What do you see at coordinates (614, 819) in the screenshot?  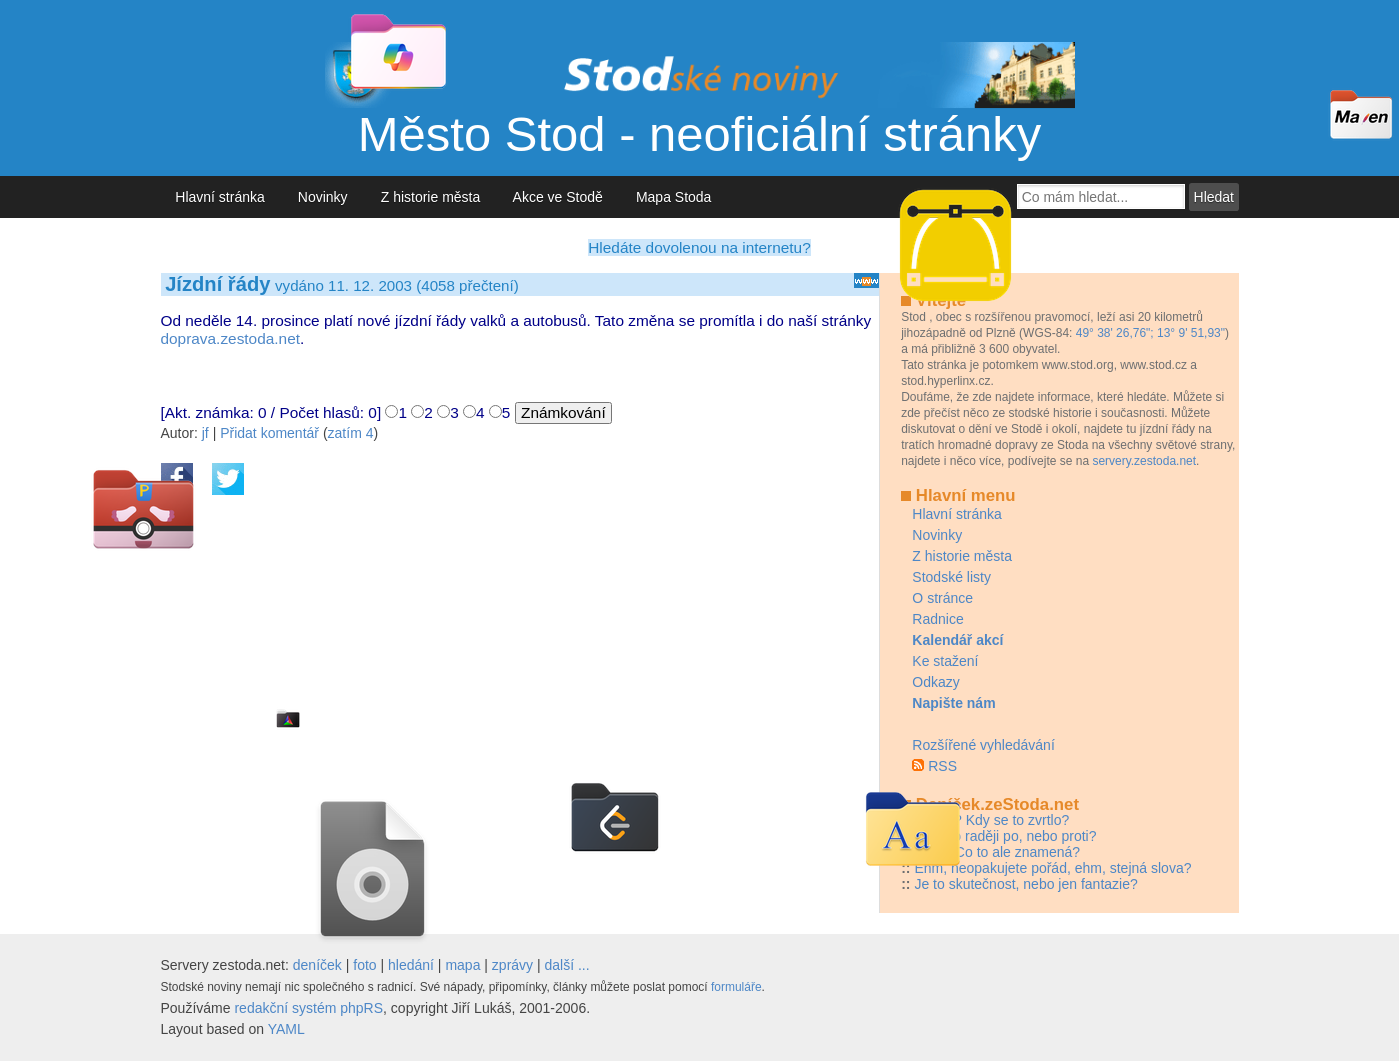 I see `open your leetcode practice files folder` at bounding box center [614, 819].